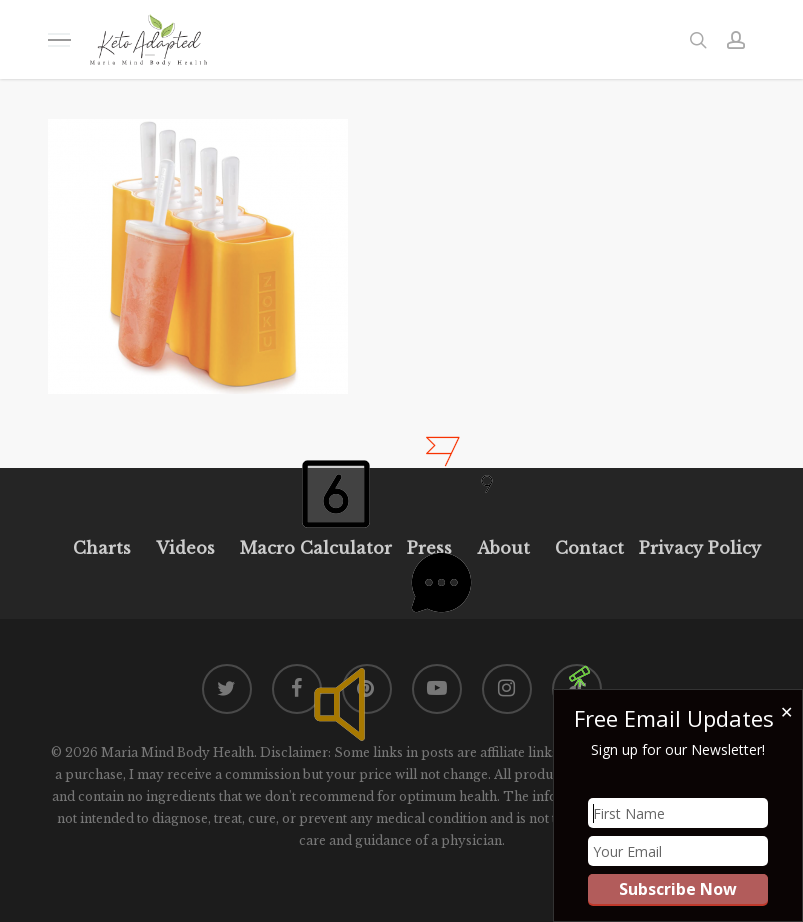 The image size is (803, 922). Describe the element at coordinates (336, 494) in the screenshot. I see `select the number six` at that location.